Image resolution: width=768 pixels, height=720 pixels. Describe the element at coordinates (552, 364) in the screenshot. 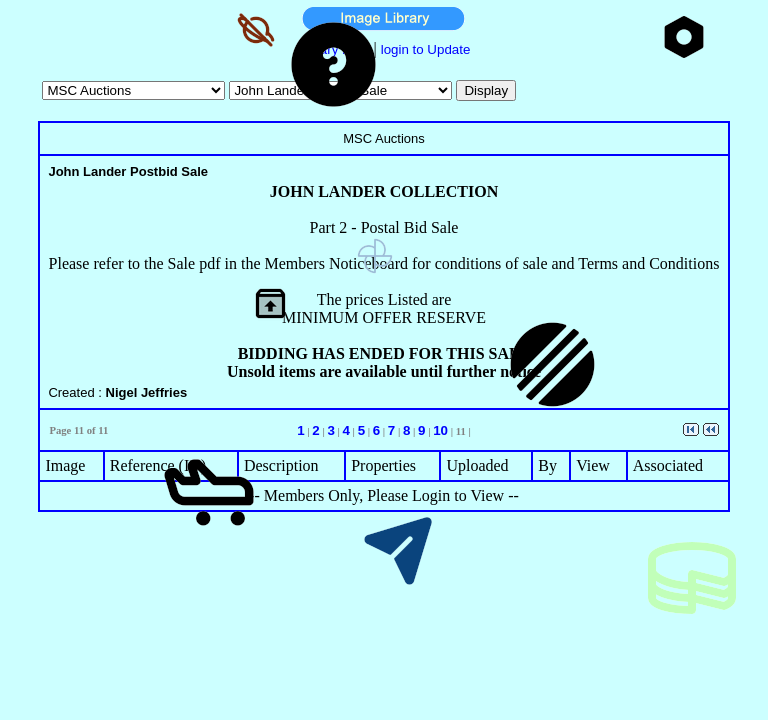

I see `access boules or pétanque game` at that location.